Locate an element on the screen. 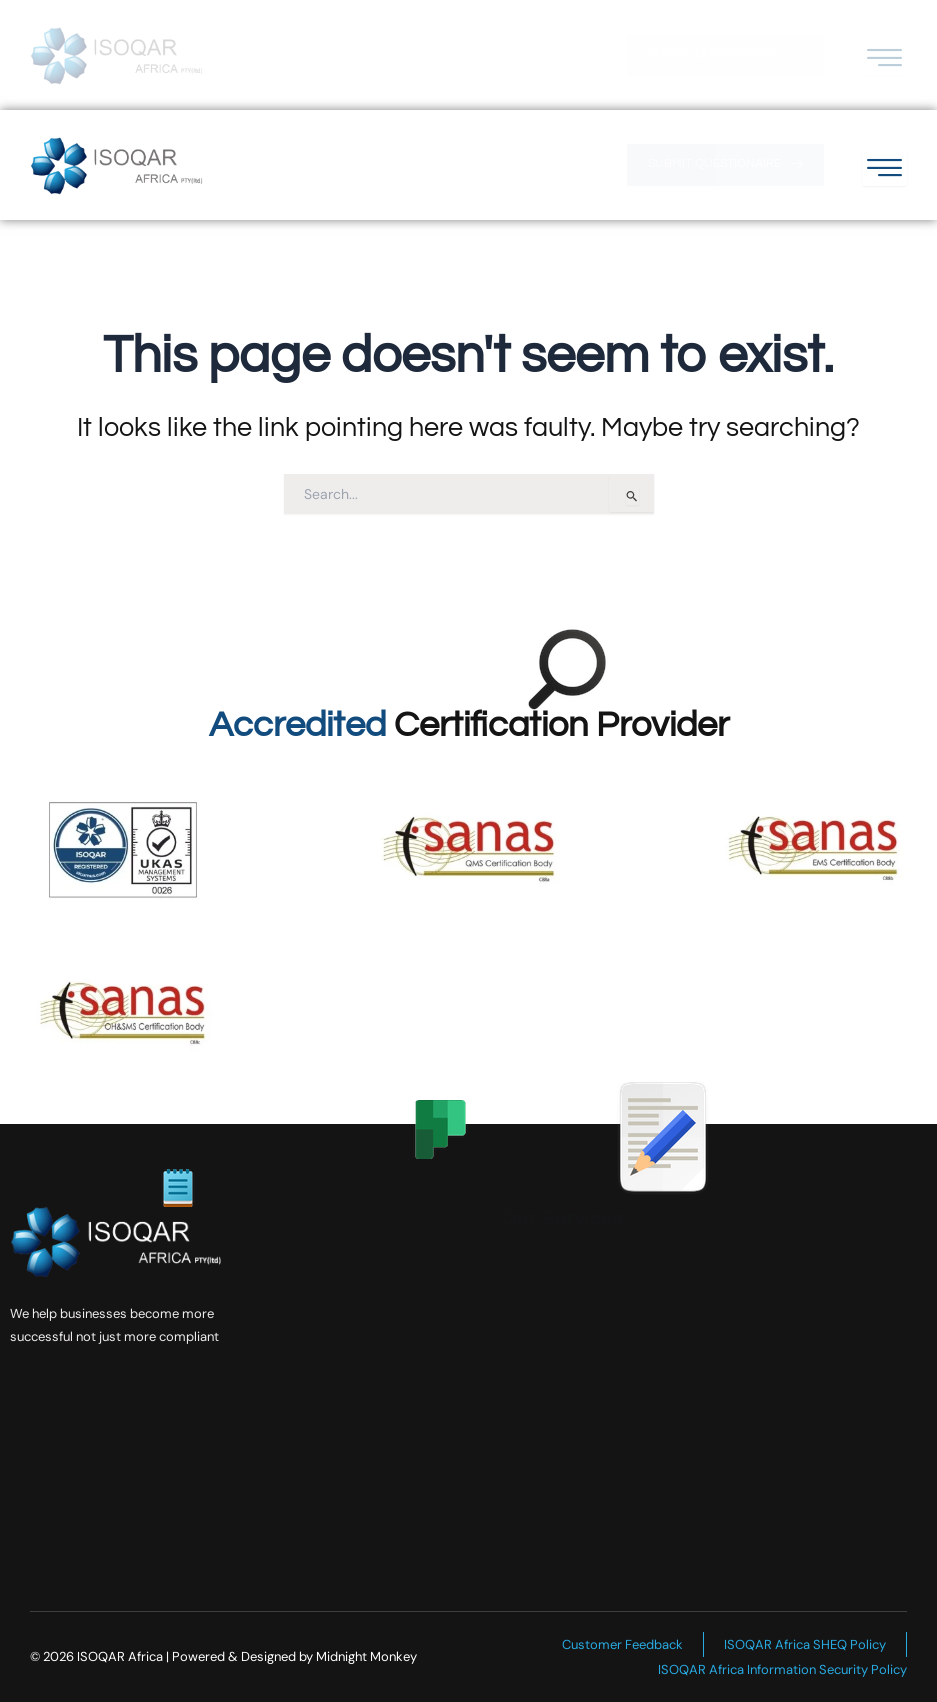 This screenshot has height=1702, width=937. open microsoft planner app is located at coordinates (440, 1129).